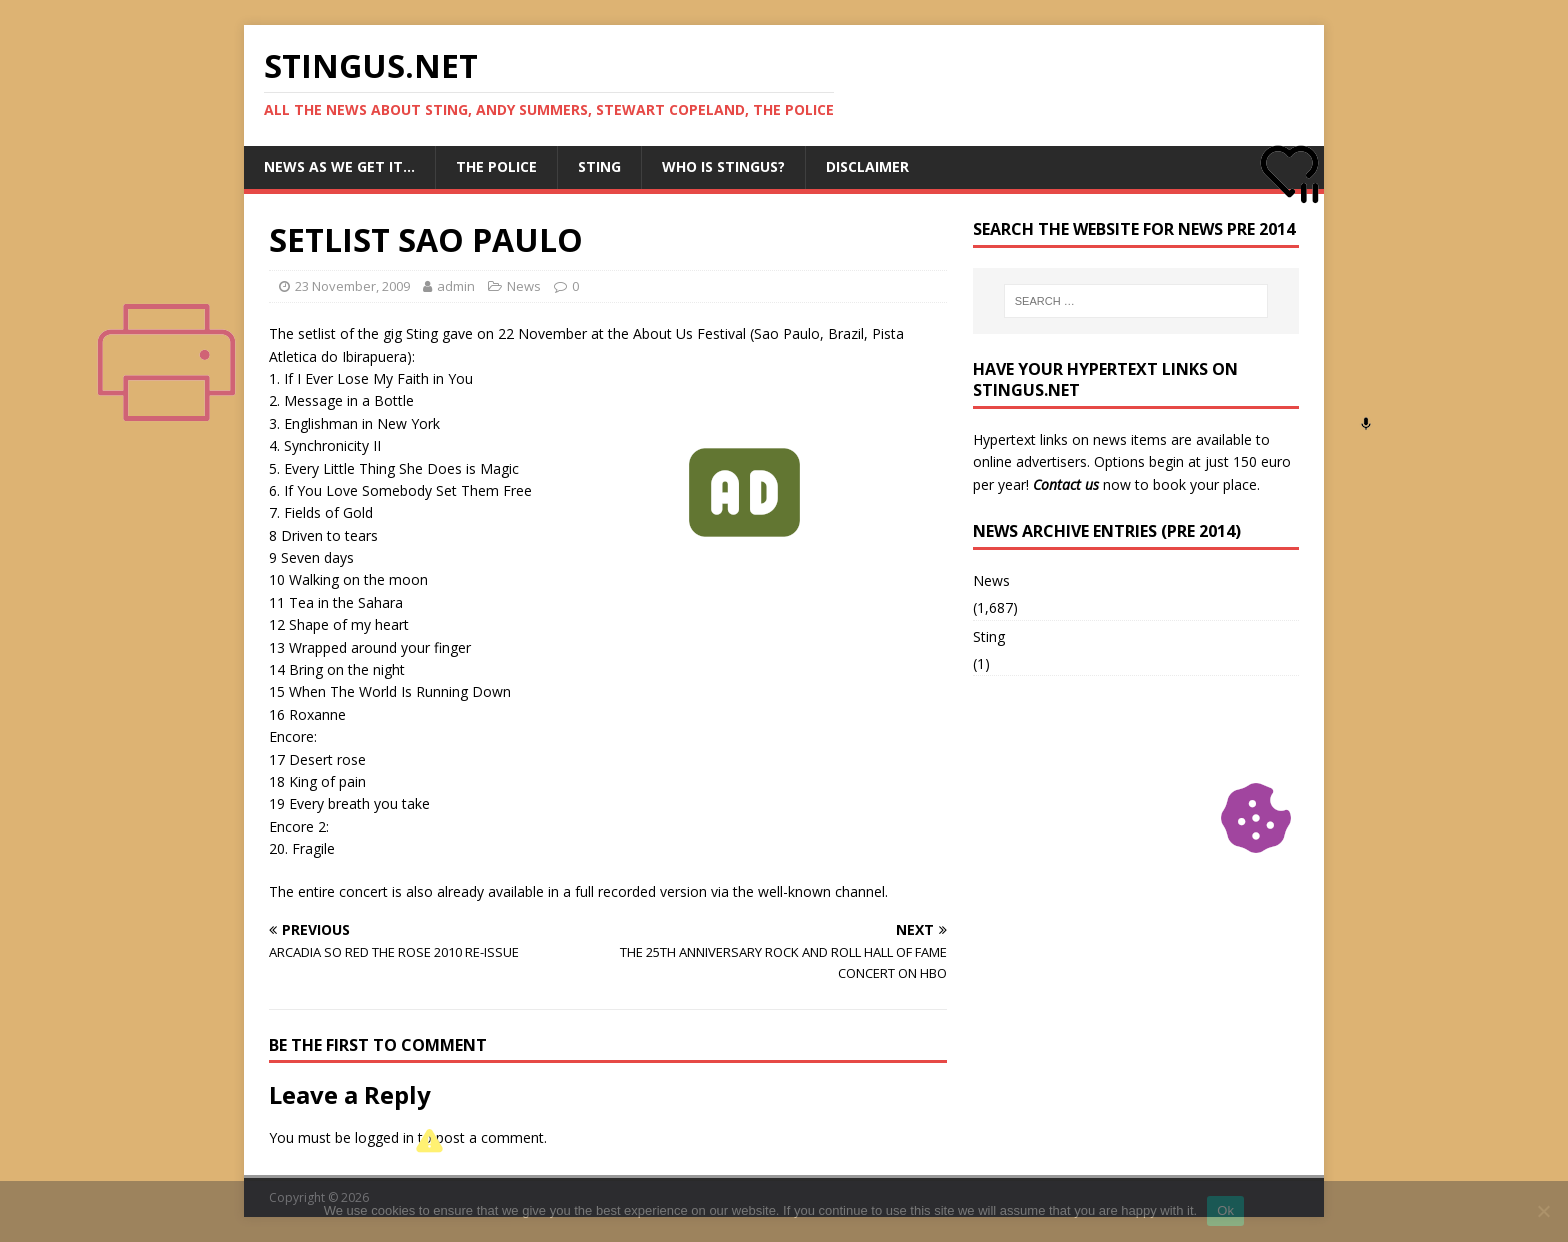 This screenshot has height=1242, width=1568. Describe the element at coordinates (166, 362) in the screenshot. I see `print the current document` at that location.